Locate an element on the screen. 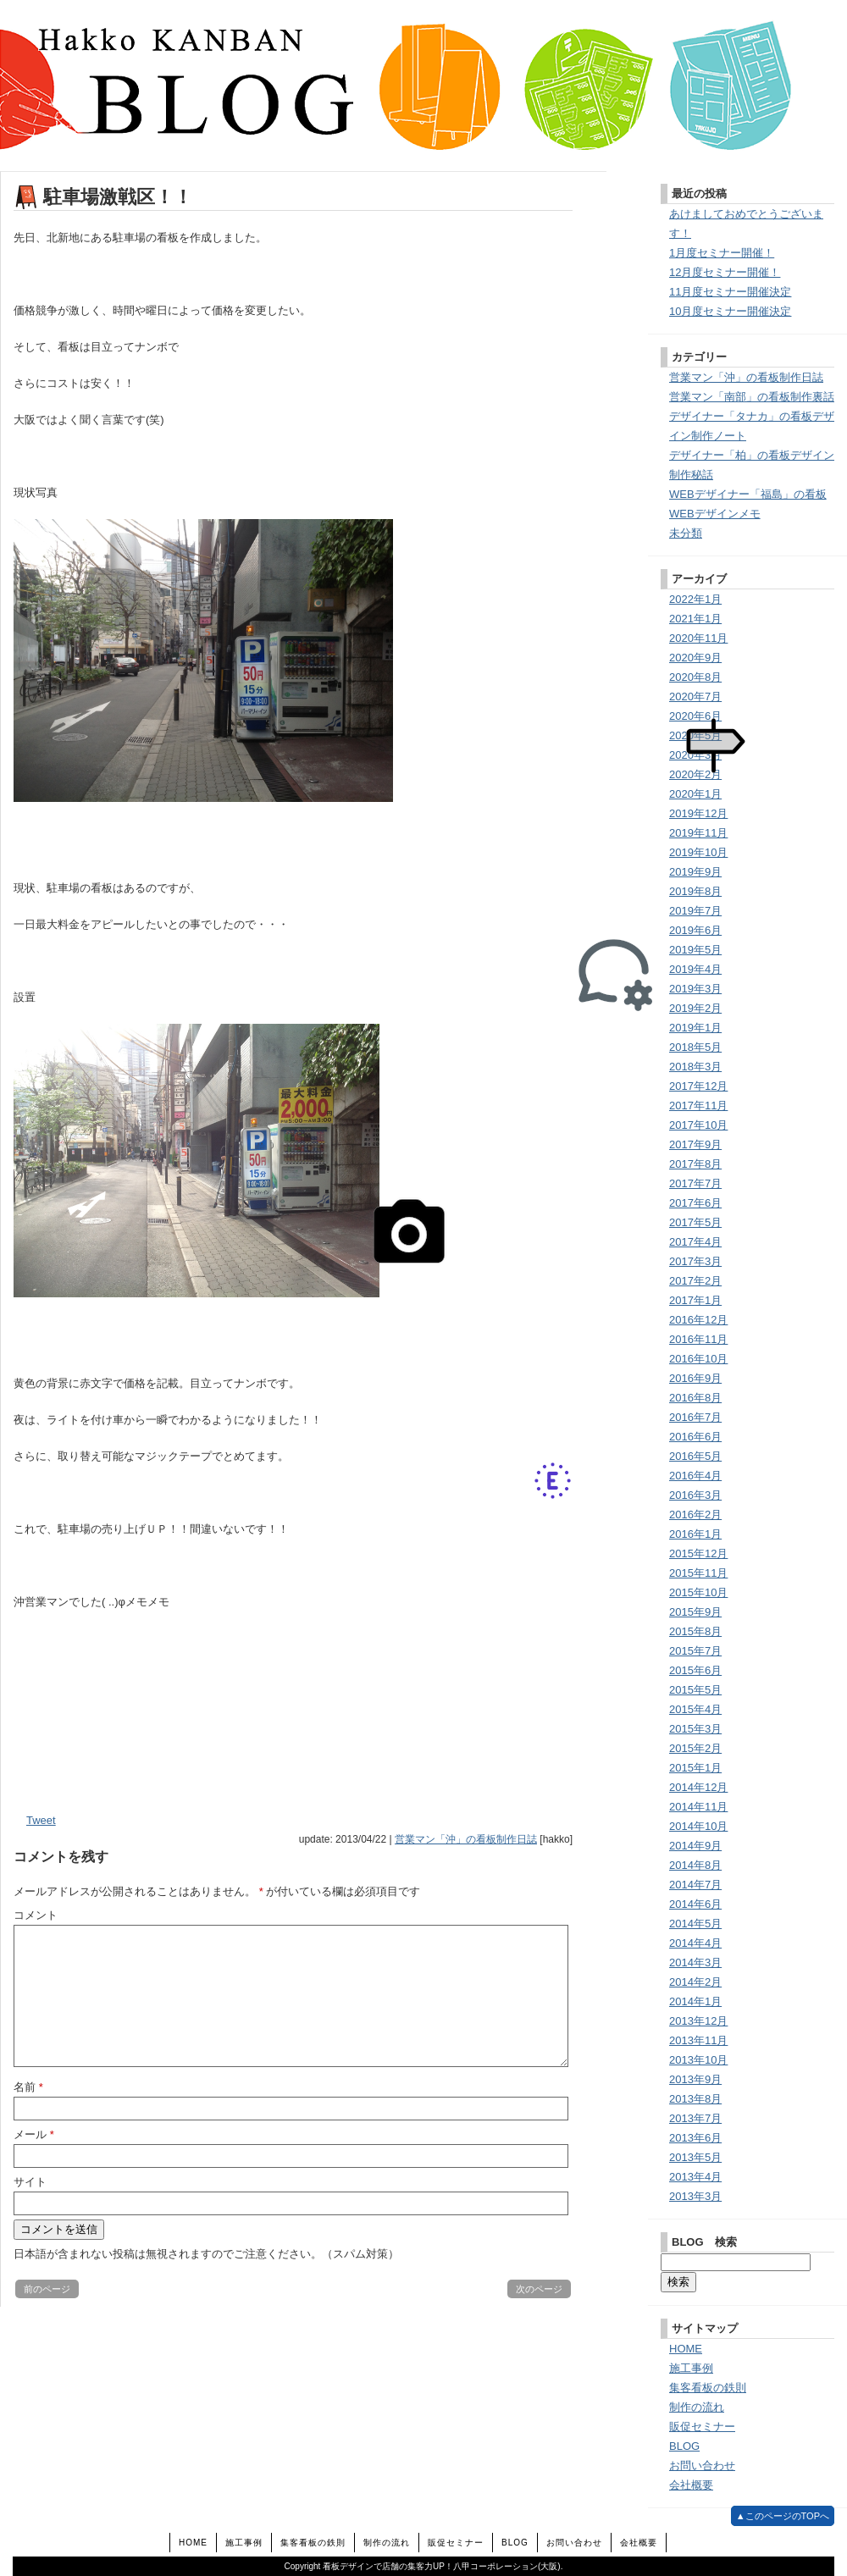 This screenshot has width=847, height=2576. take a photo is located at coordinates (409, 1235).